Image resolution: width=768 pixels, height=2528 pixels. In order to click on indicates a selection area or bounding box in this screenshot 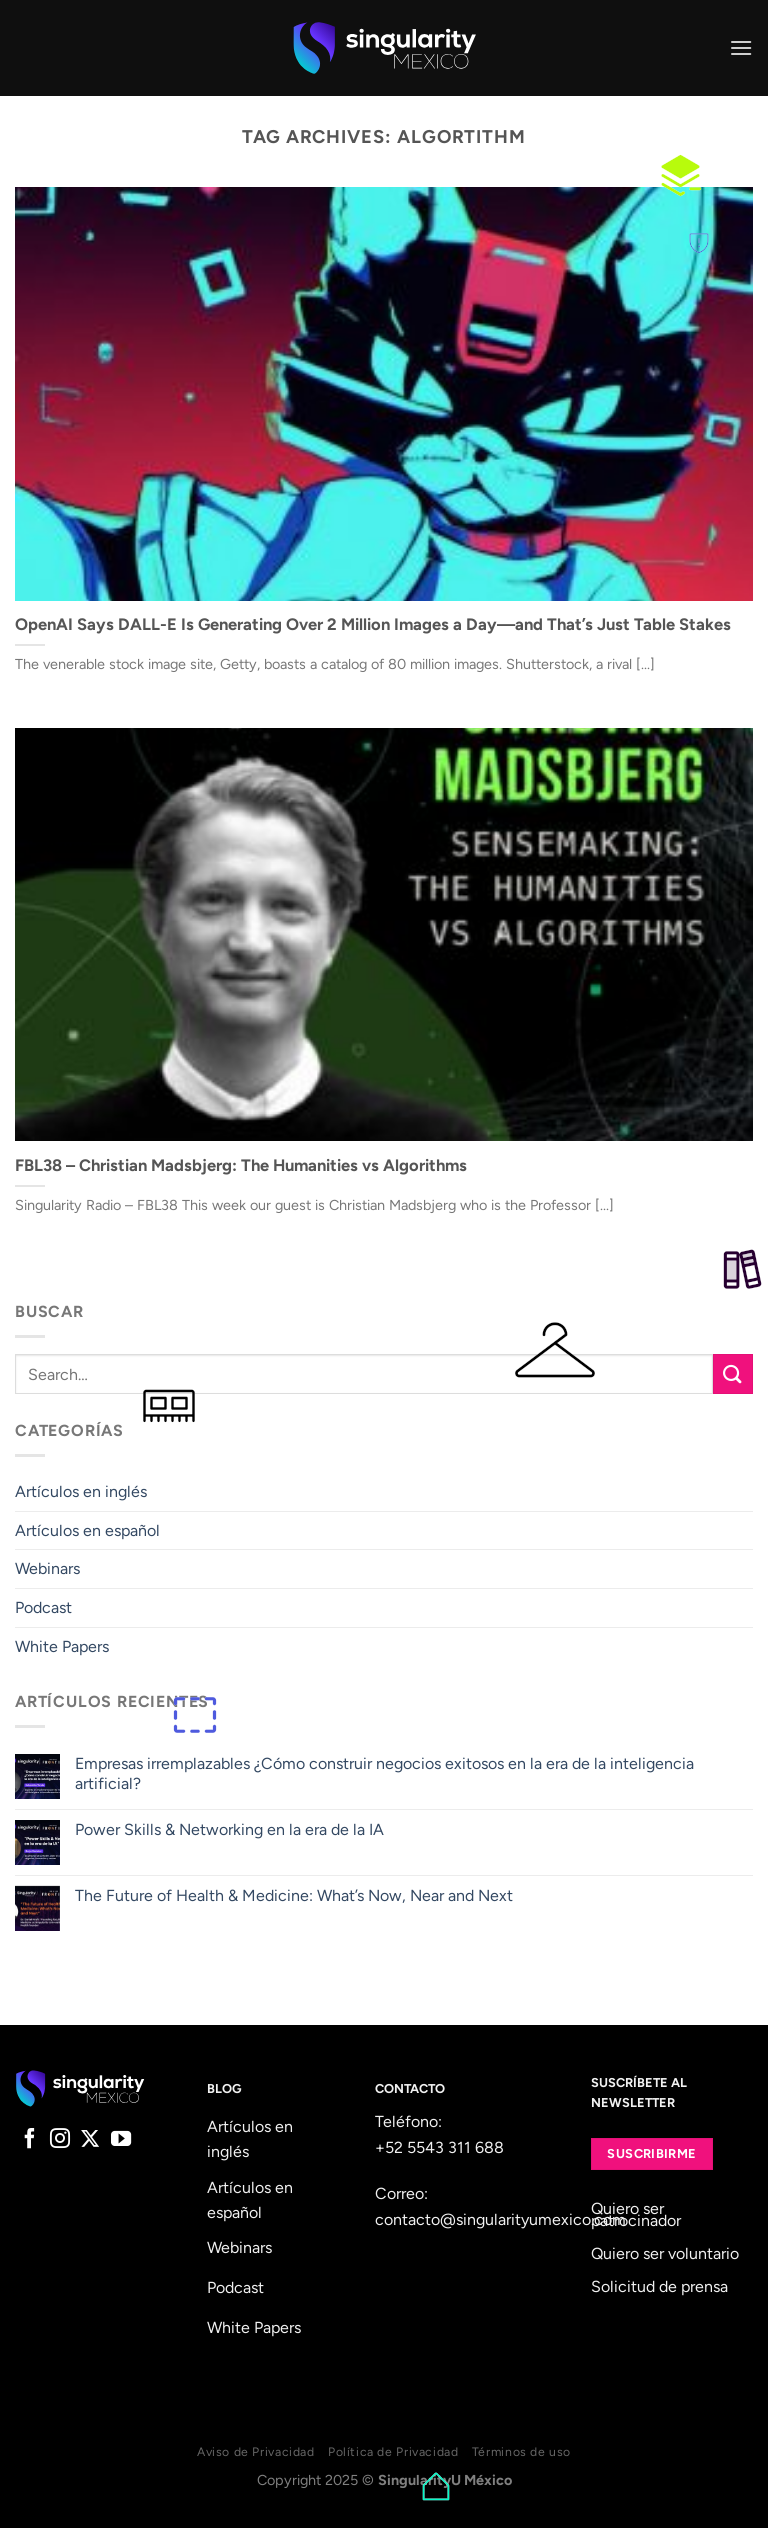, I will do `click(195, 1715)`.